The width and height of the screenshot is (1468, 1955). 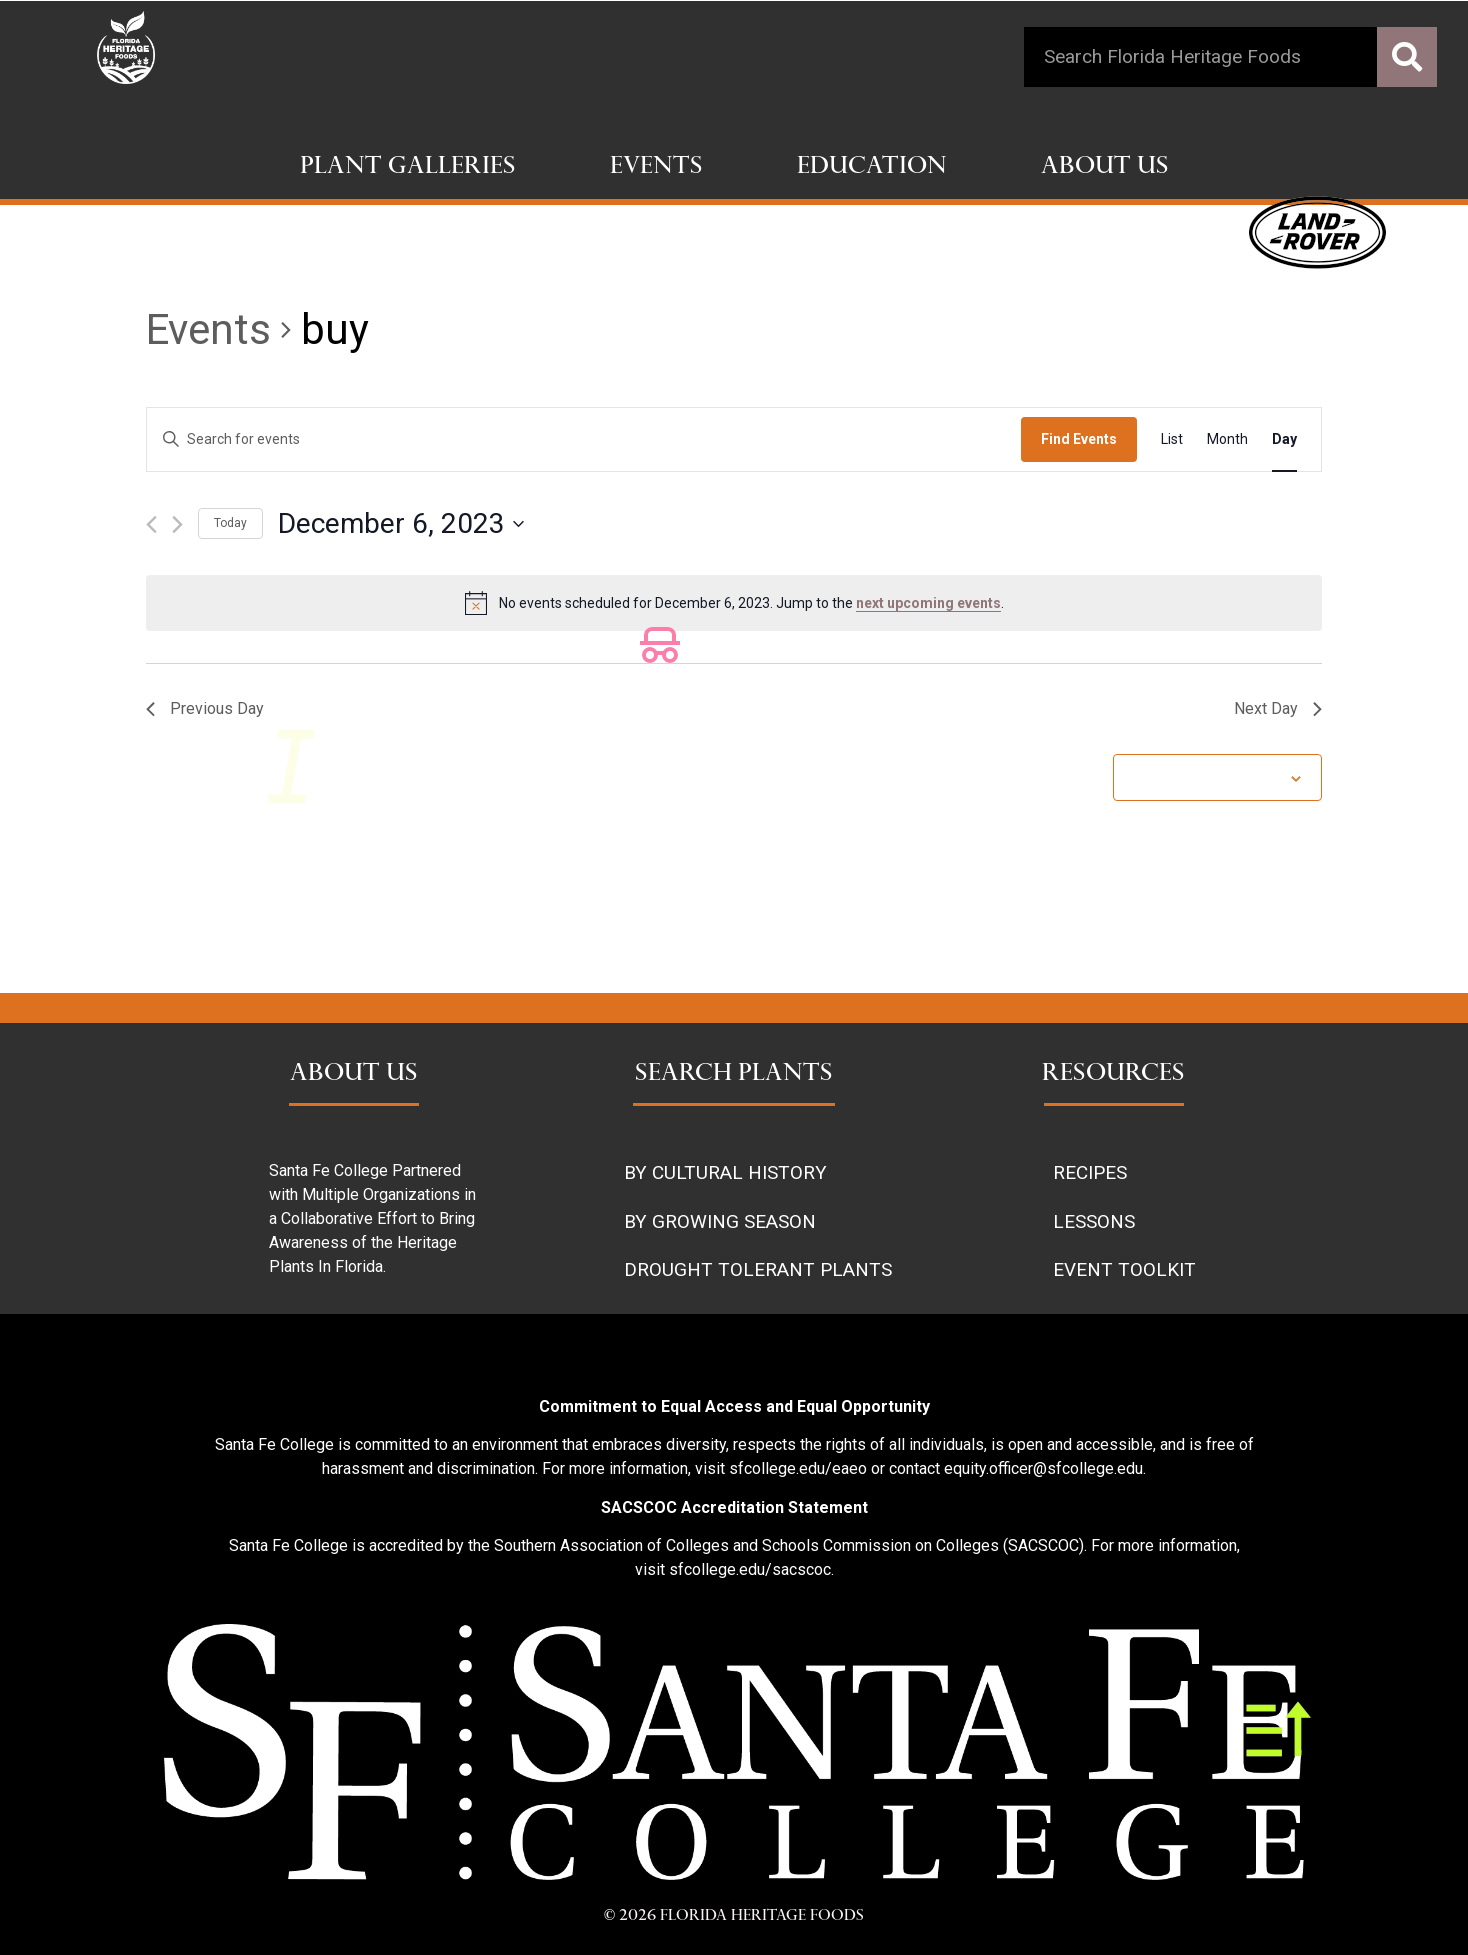 I want to click on apply italic formatting to selected text, so click(x=291, y=766).